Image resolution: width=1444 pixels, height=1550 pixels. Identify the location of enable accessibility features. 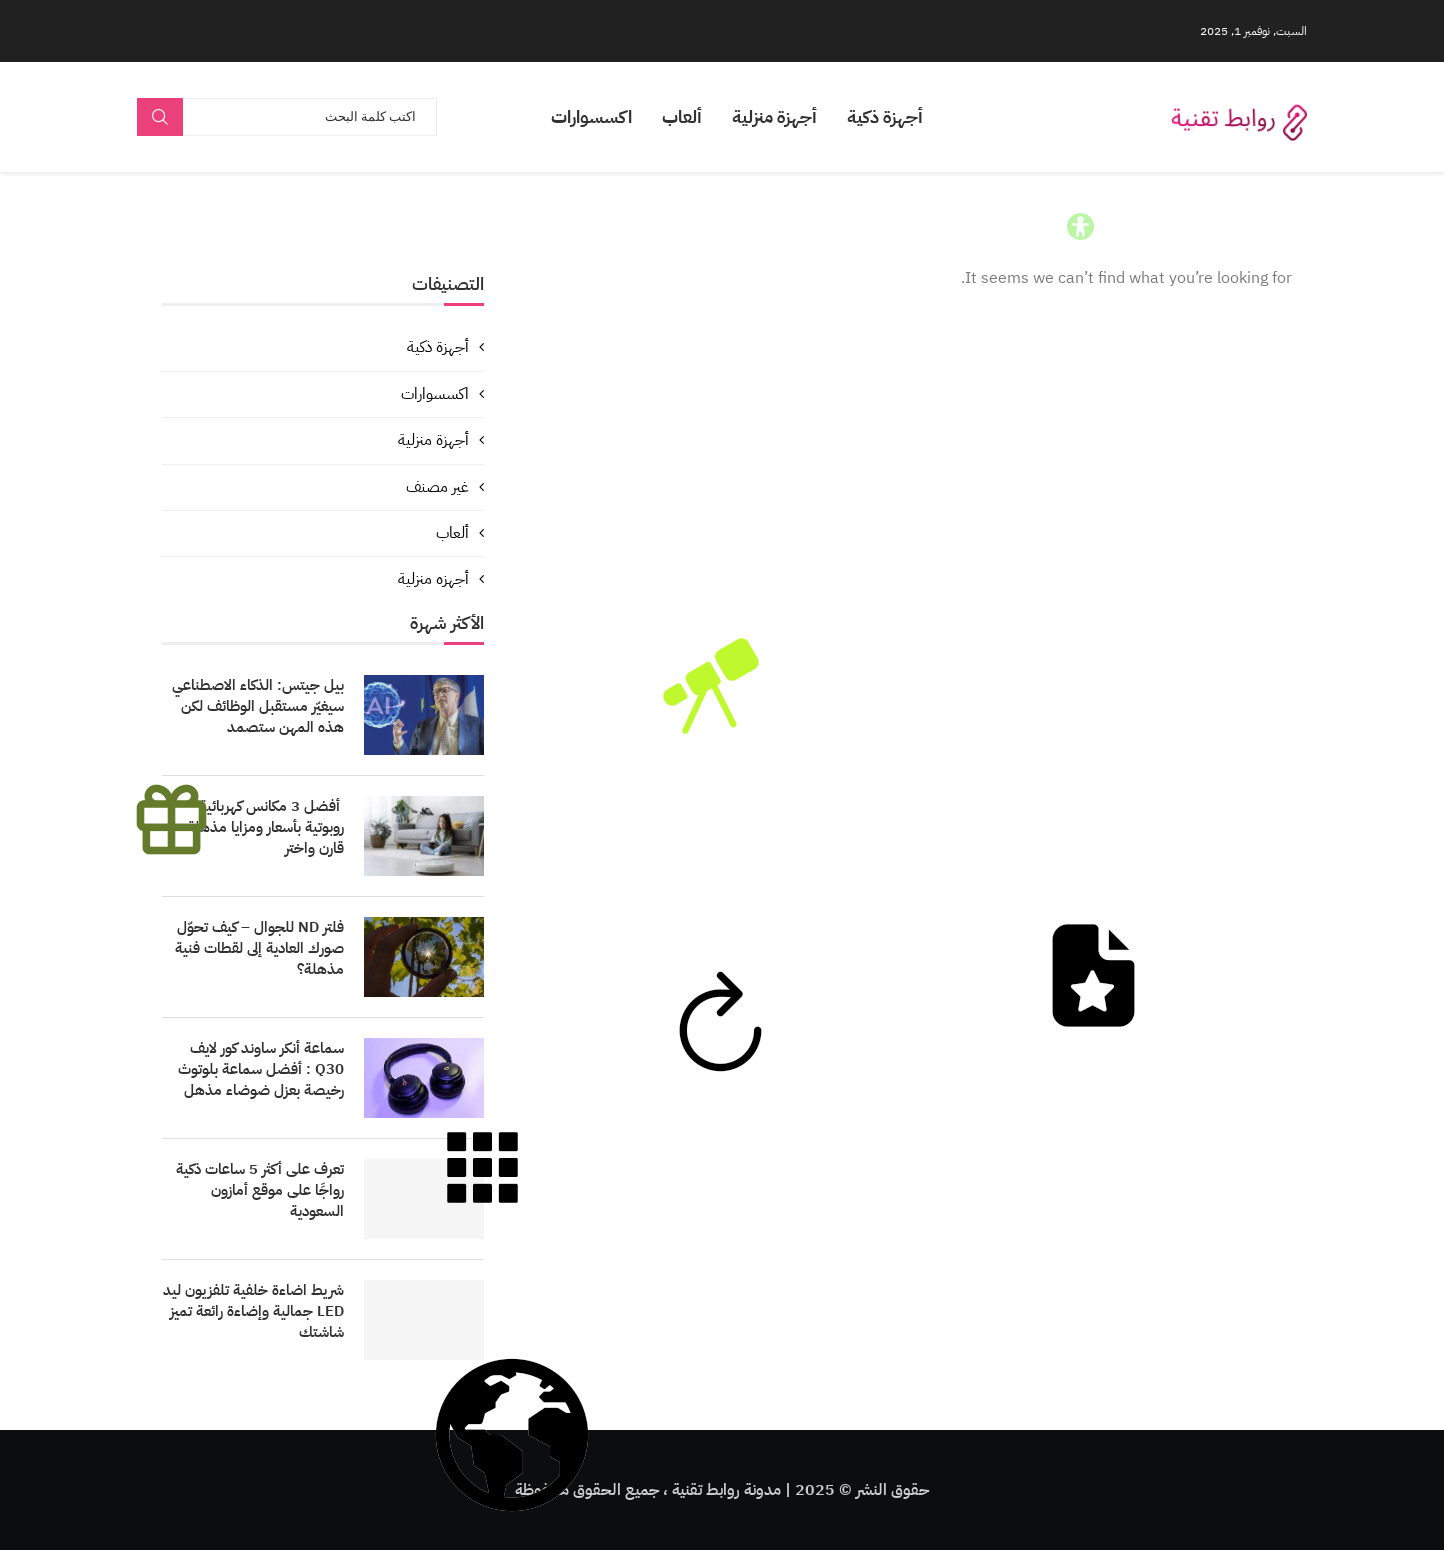
(1080, 226).